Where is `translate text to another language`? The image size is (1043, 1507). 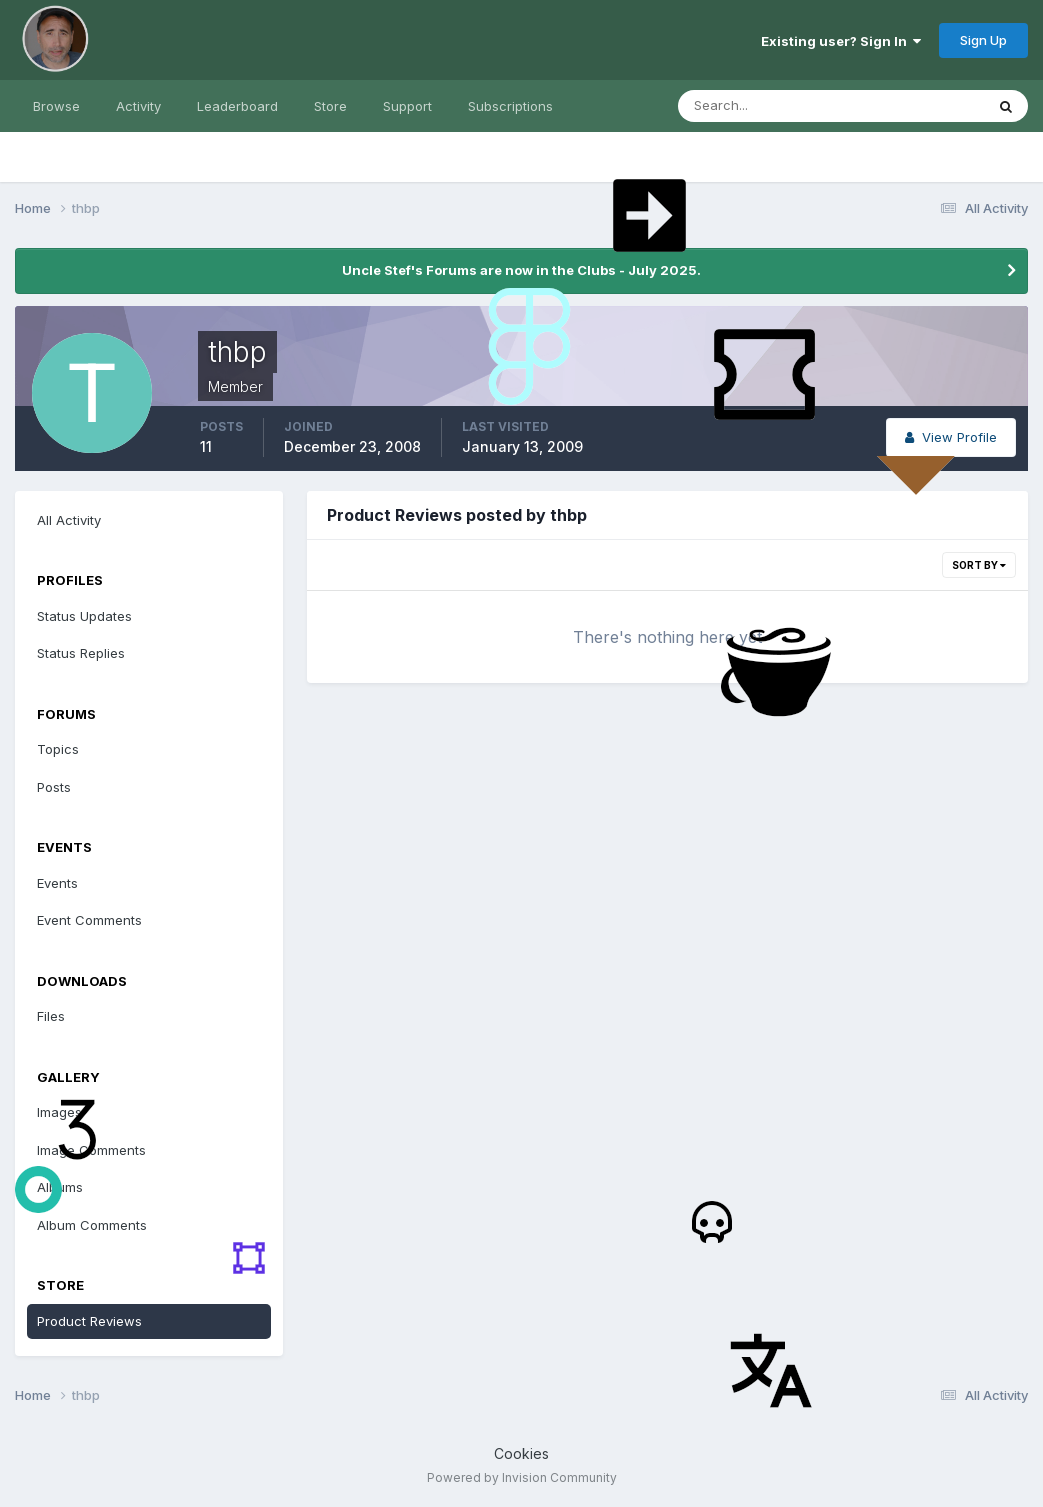
translate text to another language is located at coordinates (769, 1372).